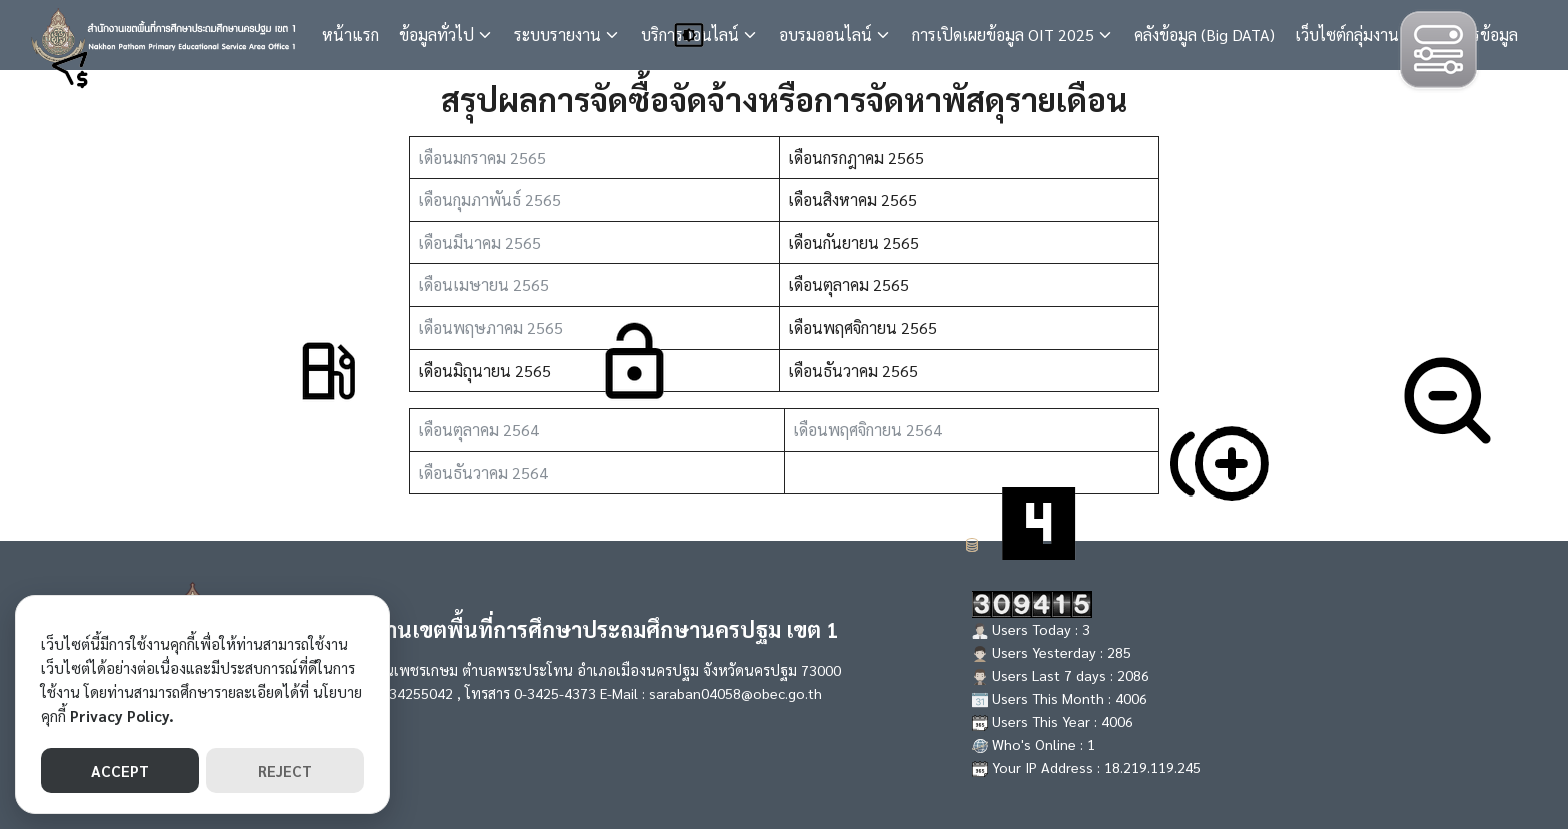 This screenshot has height=829, width=1568. What do you see at coordinates (1219, 463) in the screenshot?
I see `duplicate or copy a control point` at bounding box center [1219, 463].